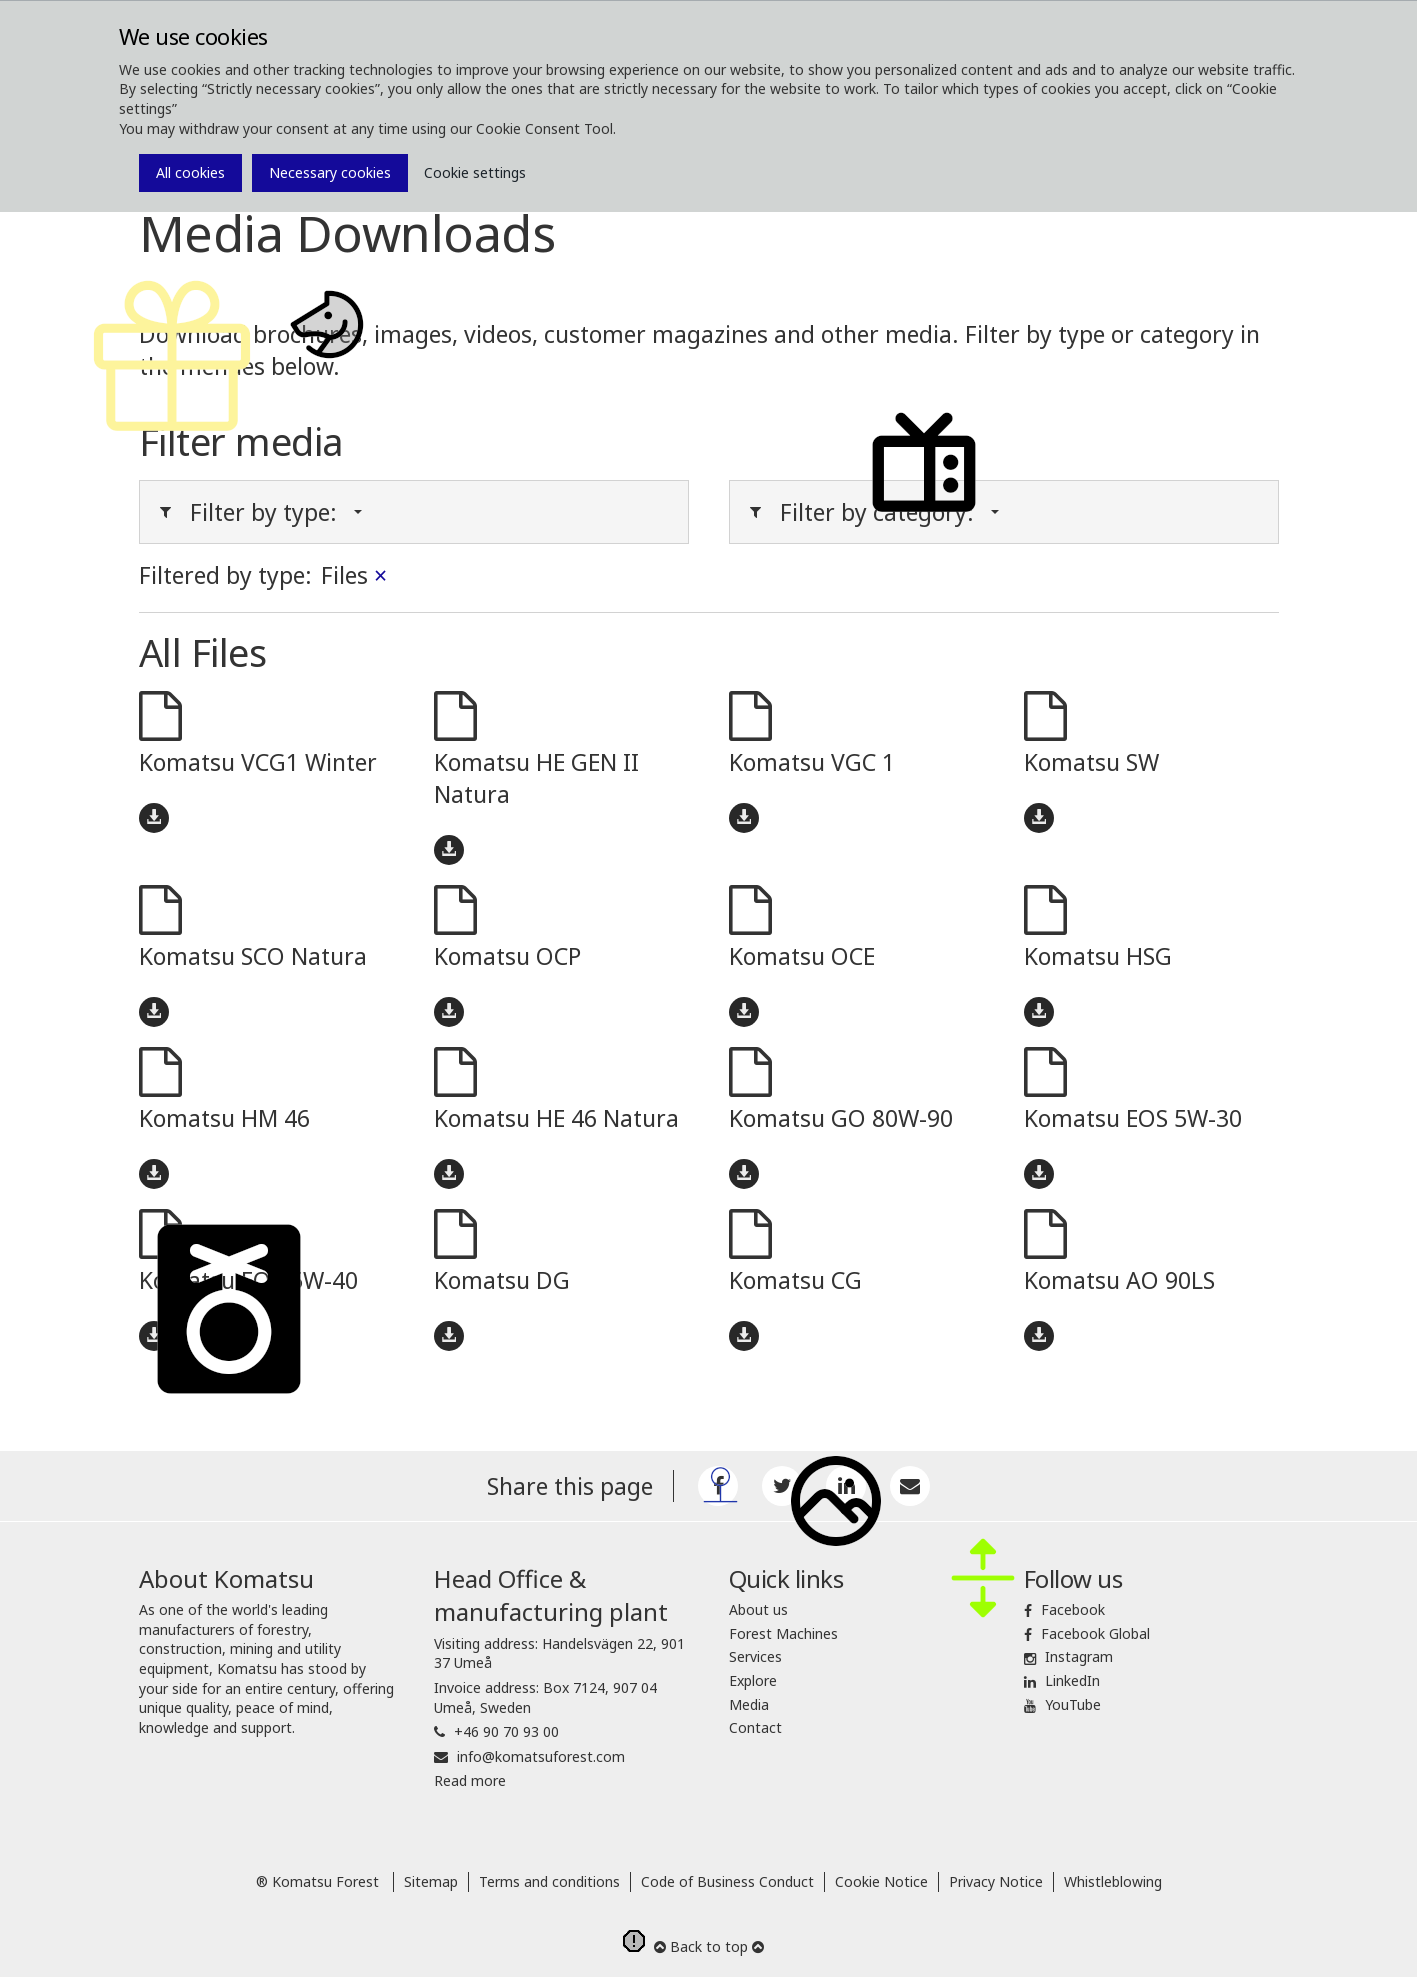 The image size is (1417, 1977). What do you see at coordinates (329, 324) in the screenshot?
I see `access equestrian or horse-related features` at bounding box center [329, 324].